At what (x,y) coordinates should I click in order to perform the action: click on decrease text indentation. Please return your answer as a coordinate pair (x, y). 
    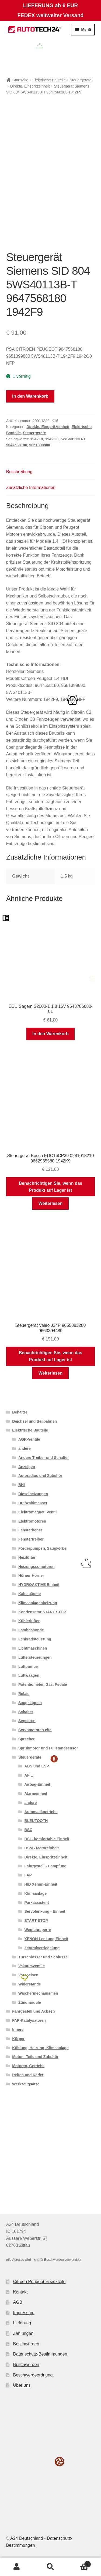
    Looking at the image, I should click on (92, 978).